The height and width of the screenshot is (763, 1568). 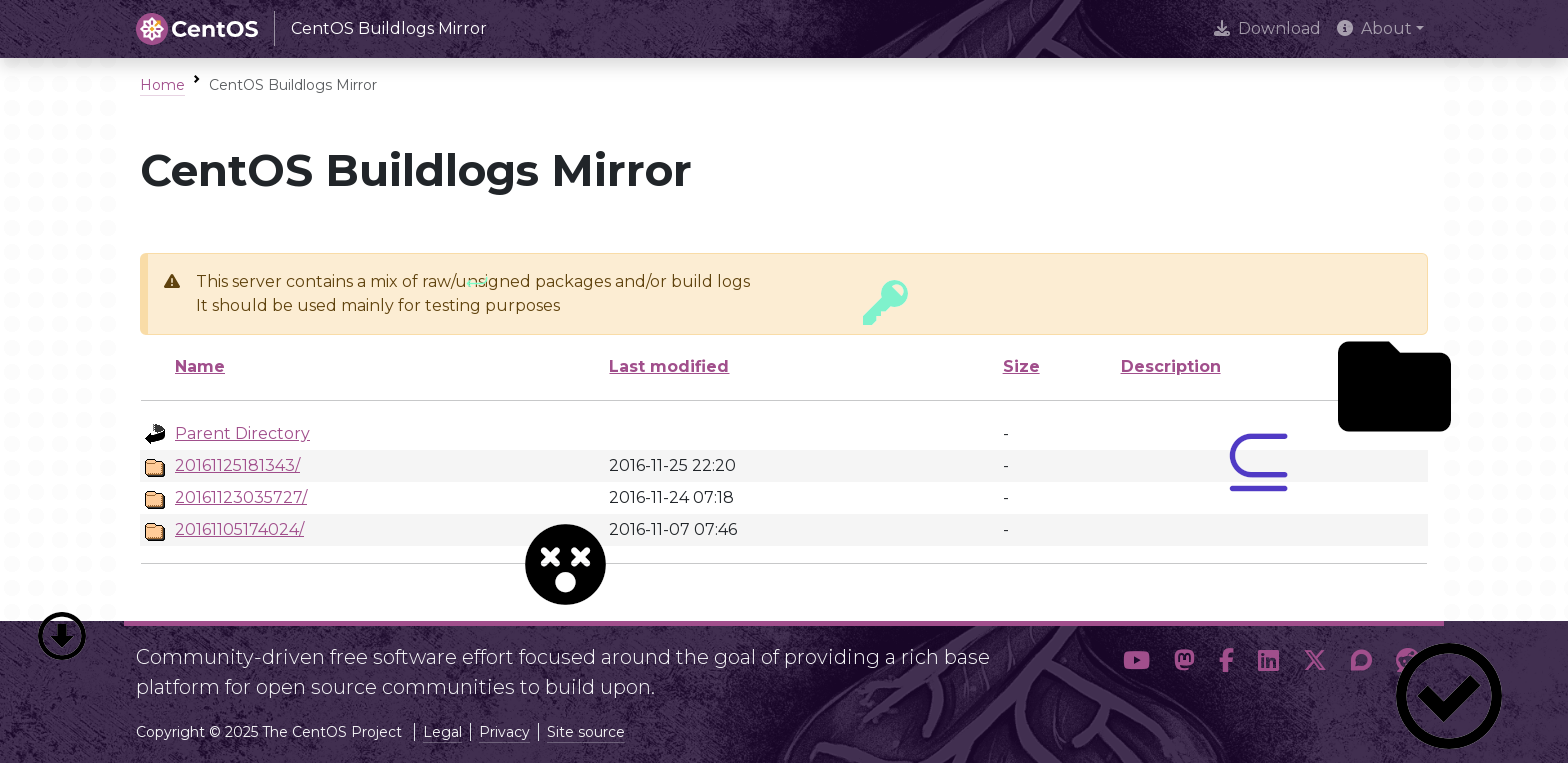 I want to click on open file folder, so click(x=1394, y=386).